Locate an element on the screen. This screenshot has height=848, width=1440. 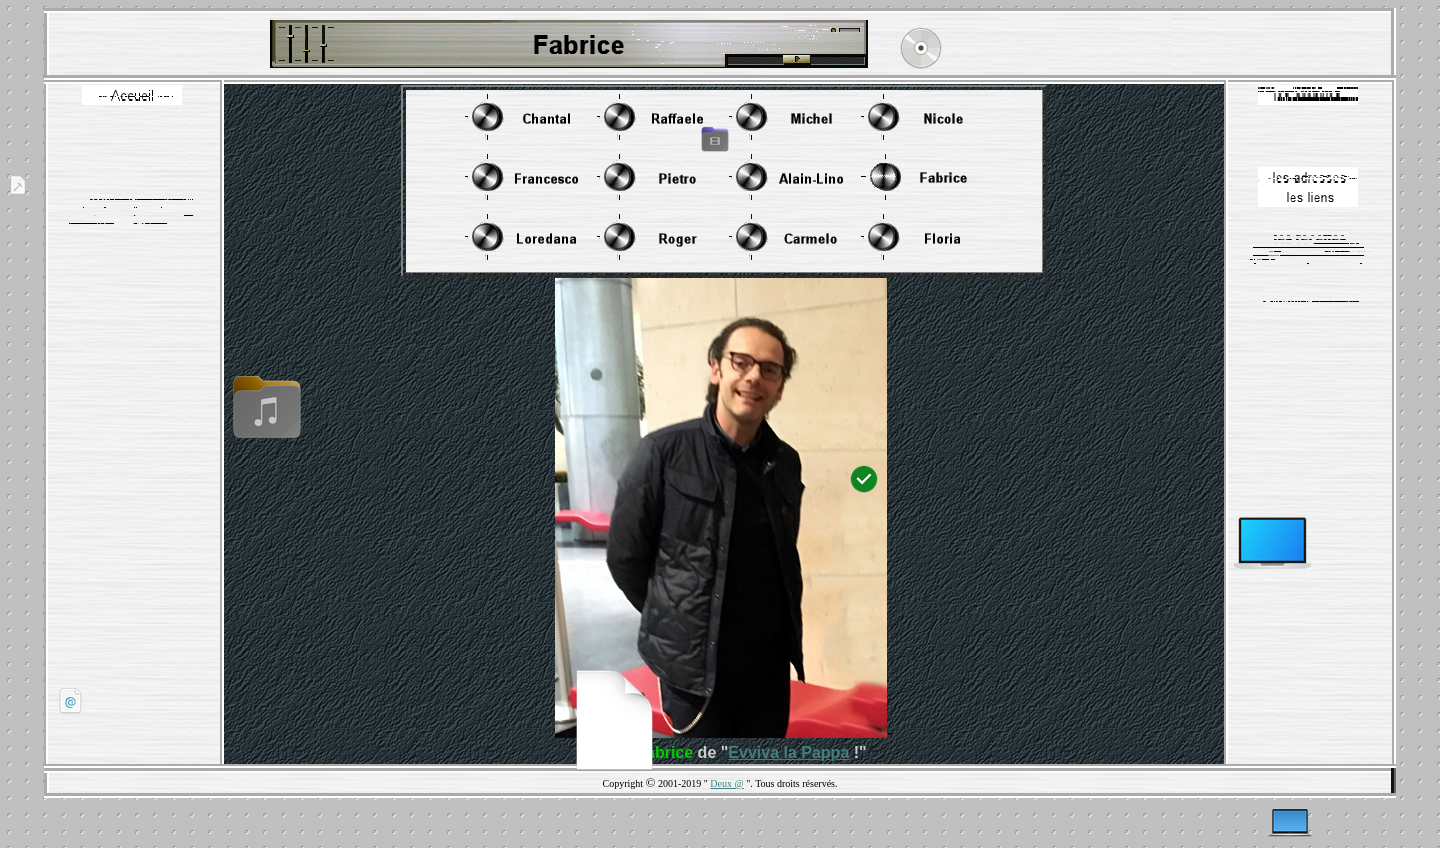
open your music folder is located at coordinates (267, 407).